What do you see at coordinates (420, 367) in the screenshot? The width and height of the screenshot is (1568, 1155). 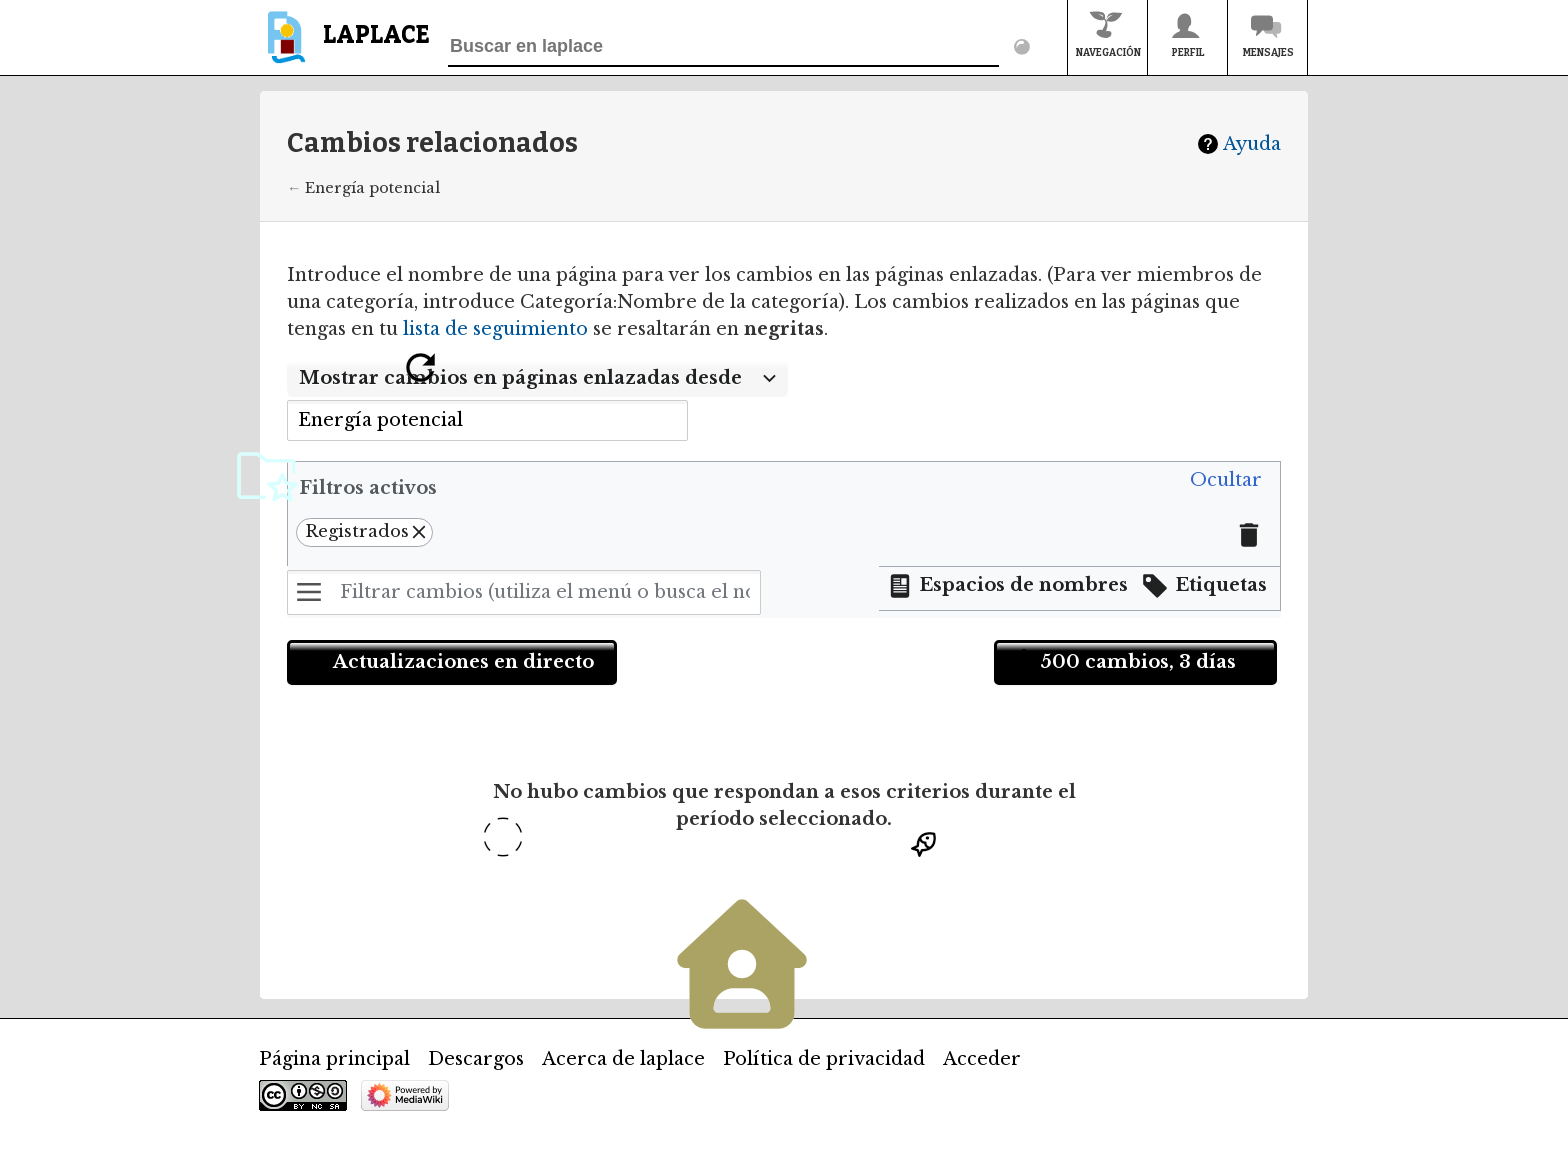 I see `refresh or reload the current page` at bounding box center [420, 367].